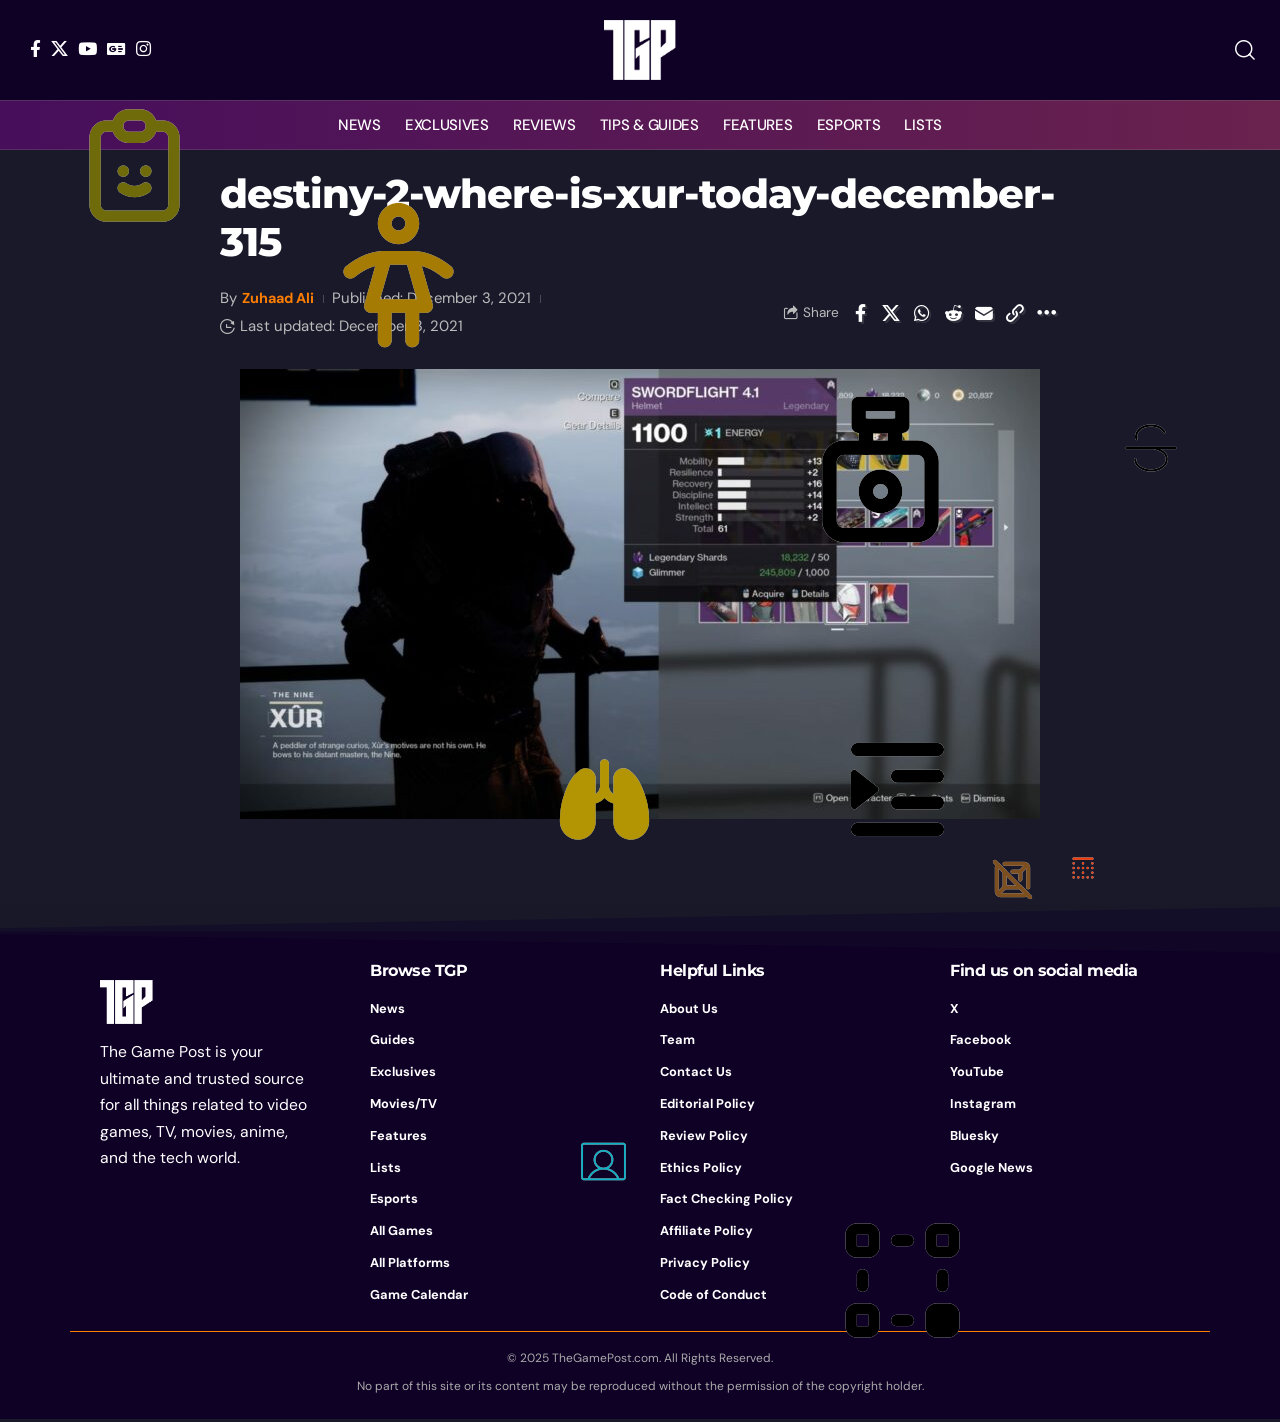 This screenshot has width=1280, height=1422. Describe the element at coordinates (1083, 868) in the screenshot. I see `apply border to top edge of cell or element` at that location.